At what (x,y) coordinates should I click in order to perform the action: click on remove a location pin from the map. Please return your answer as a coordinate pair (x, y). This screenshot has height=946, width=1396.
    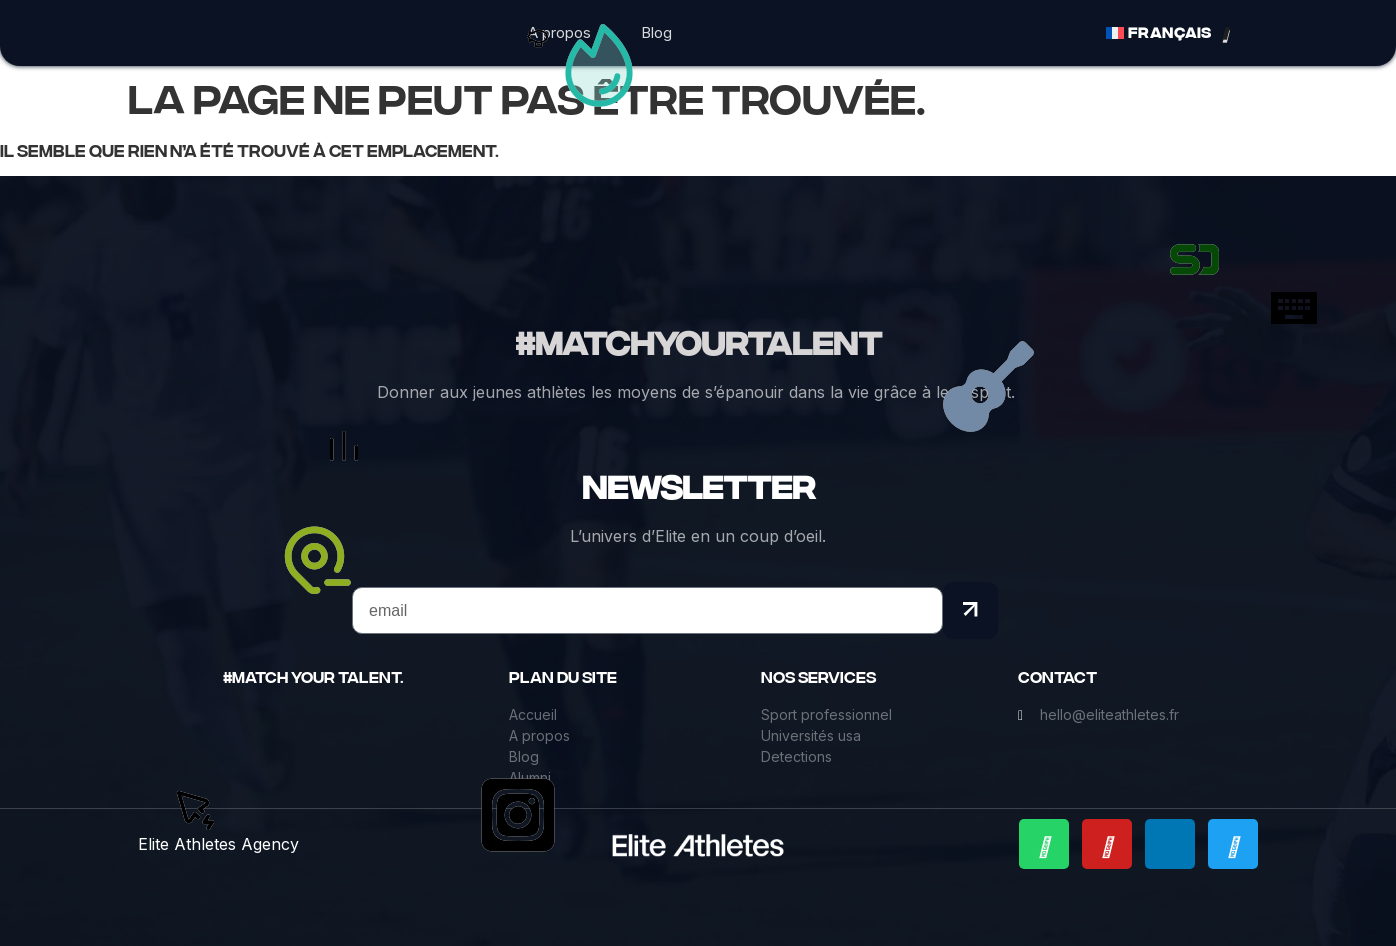
    Looking at the image, I should click on (314, 559).